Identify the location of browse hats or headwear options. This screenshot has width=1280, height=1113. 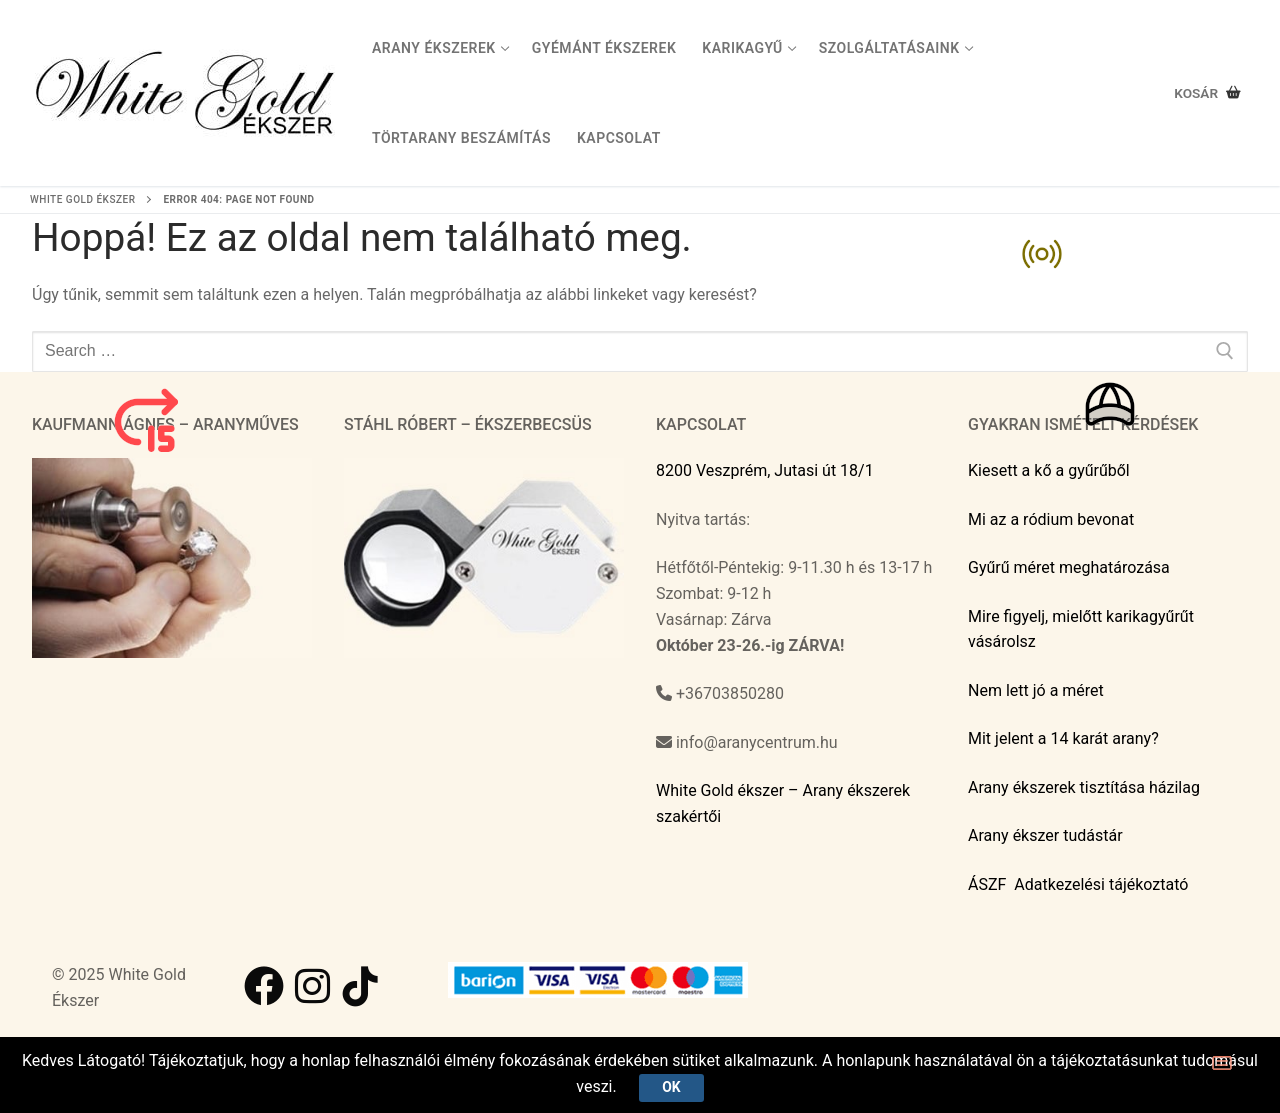
(1110, 407).